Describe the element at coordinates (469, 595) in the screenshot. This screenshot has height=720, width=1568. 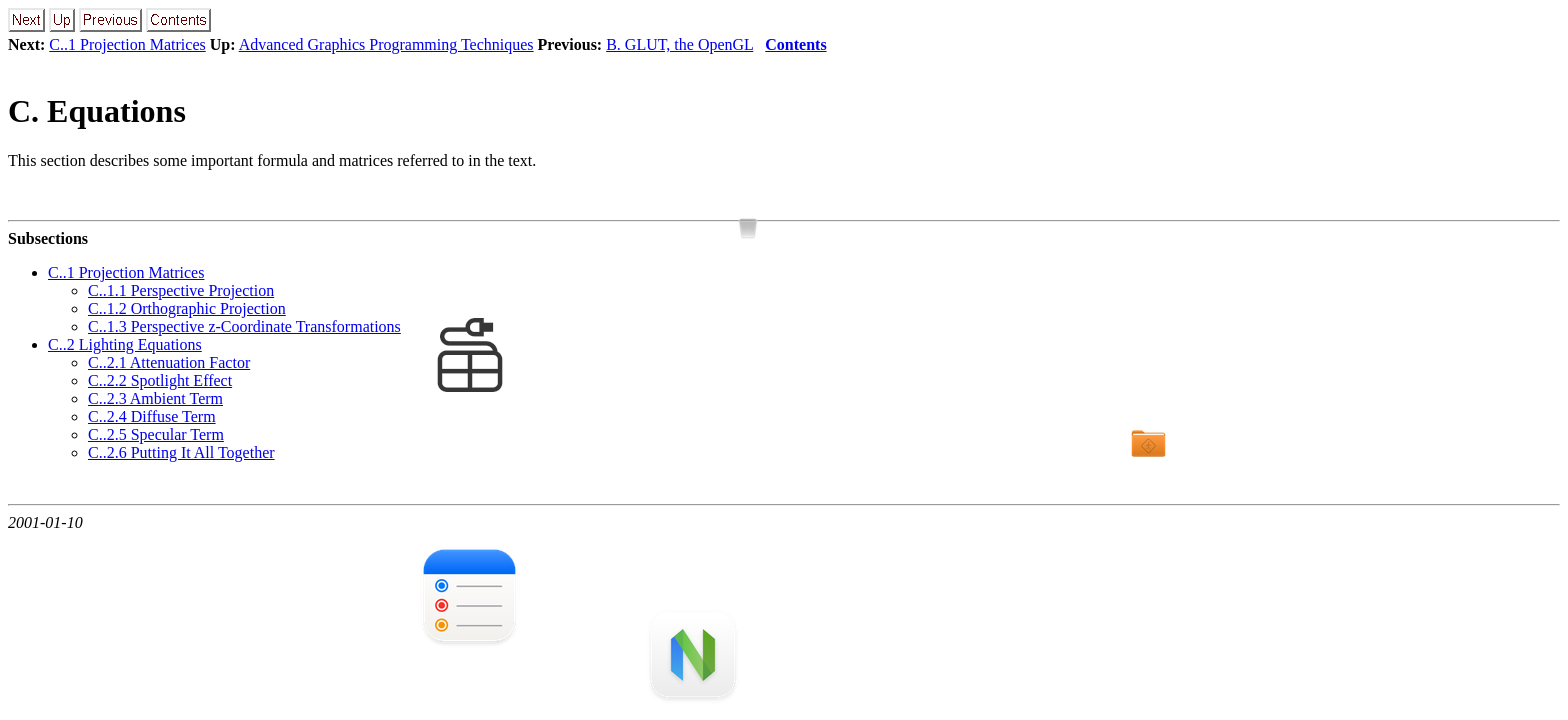
I see `open the basket notes or list-taking app` at that location.